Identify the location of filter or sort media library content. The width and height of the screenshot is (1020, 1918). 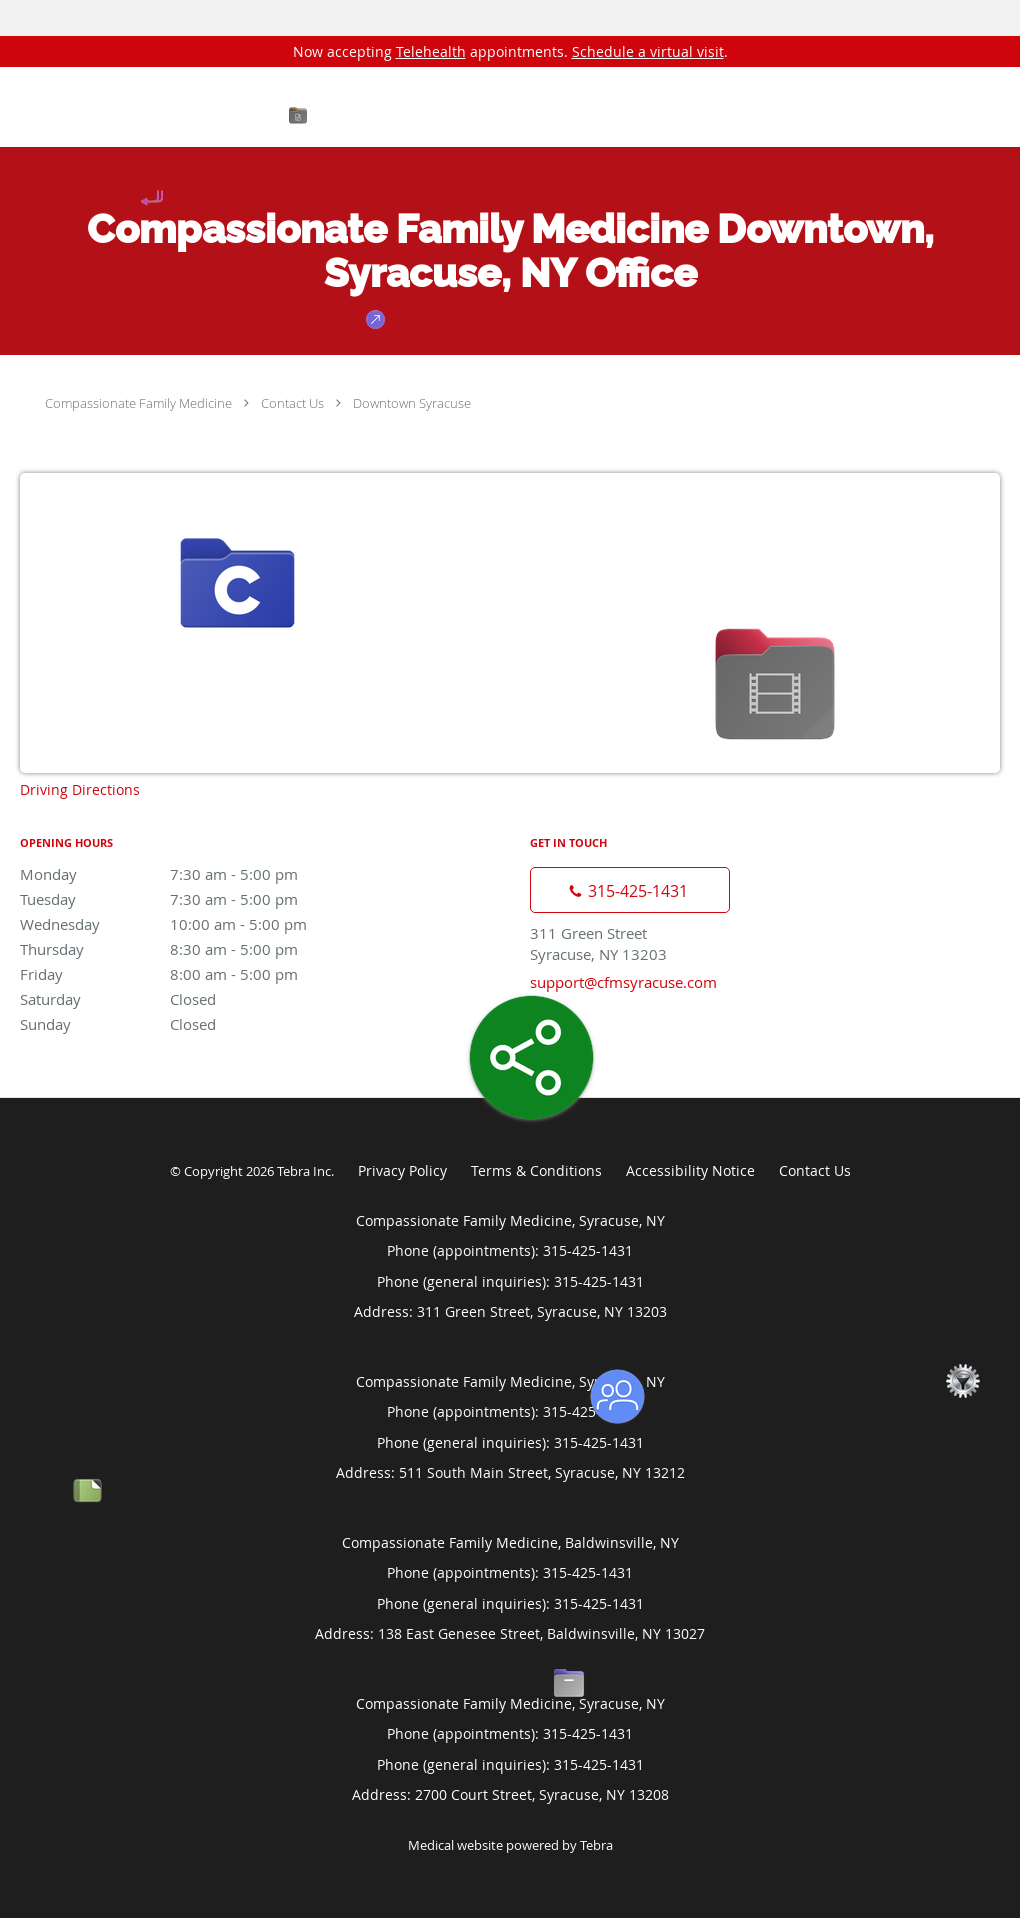
(963, 1381).